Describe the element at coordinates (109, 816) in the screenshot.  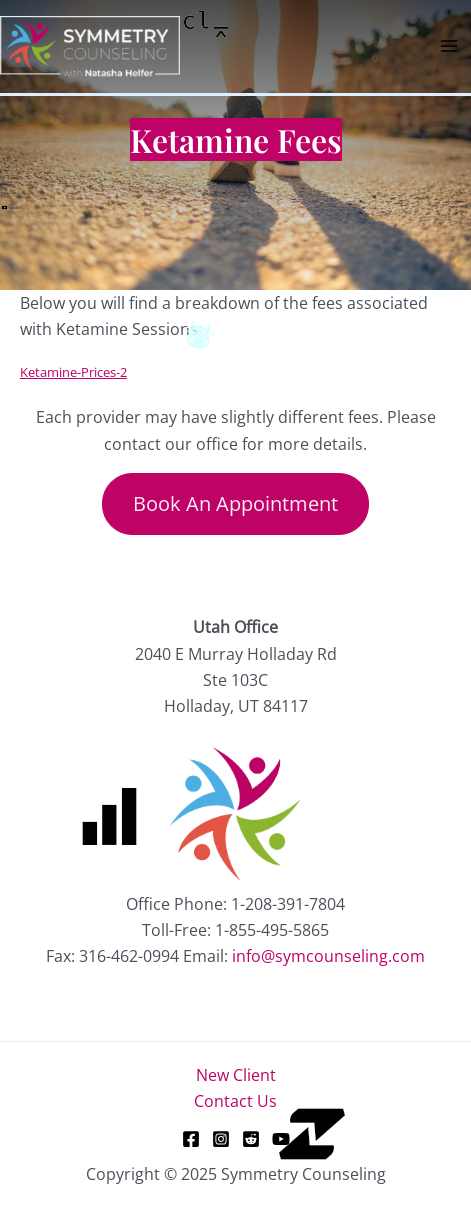
I see `open bookmeter app` at that location.